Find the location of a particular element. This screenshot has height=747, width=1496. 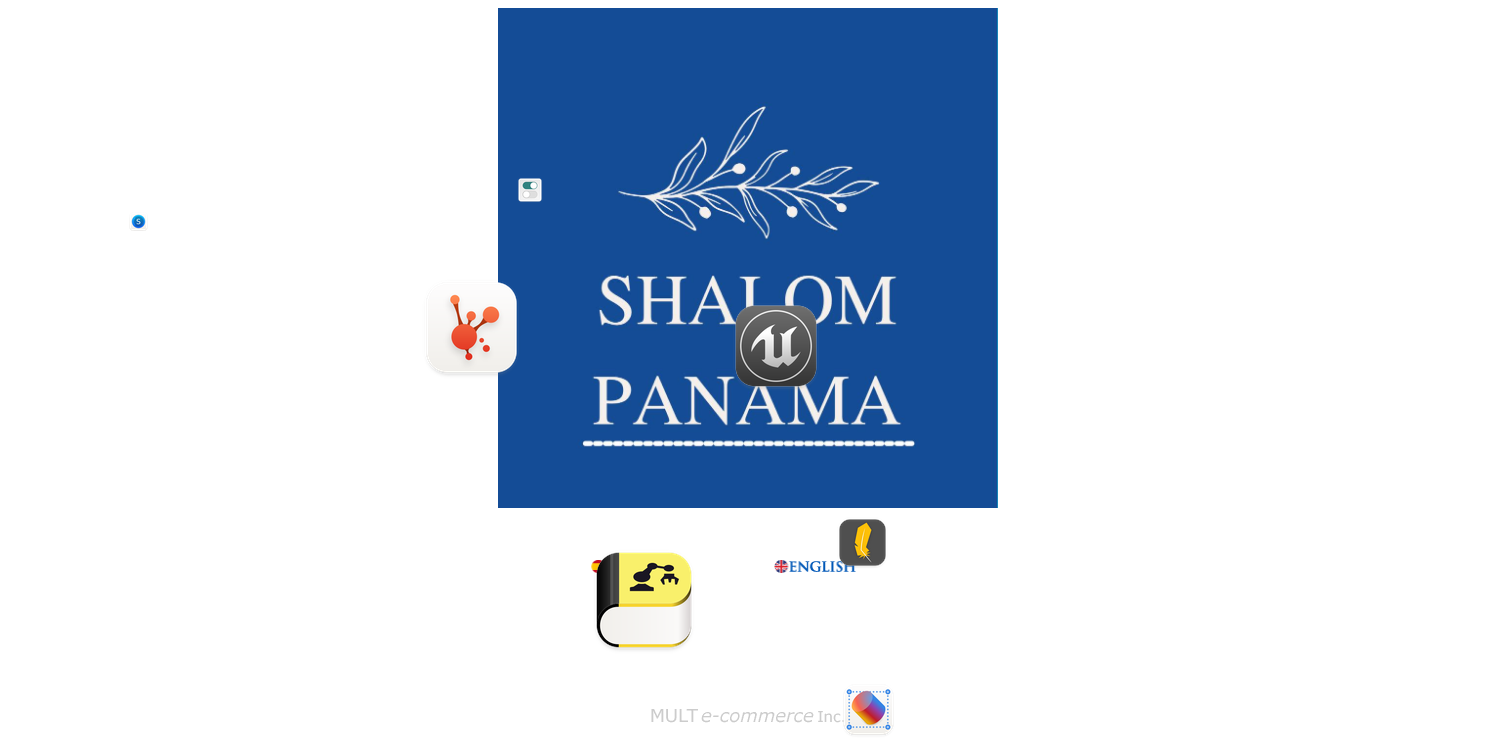

open desktop preferences or system settings is located at coordinates (530, 190).